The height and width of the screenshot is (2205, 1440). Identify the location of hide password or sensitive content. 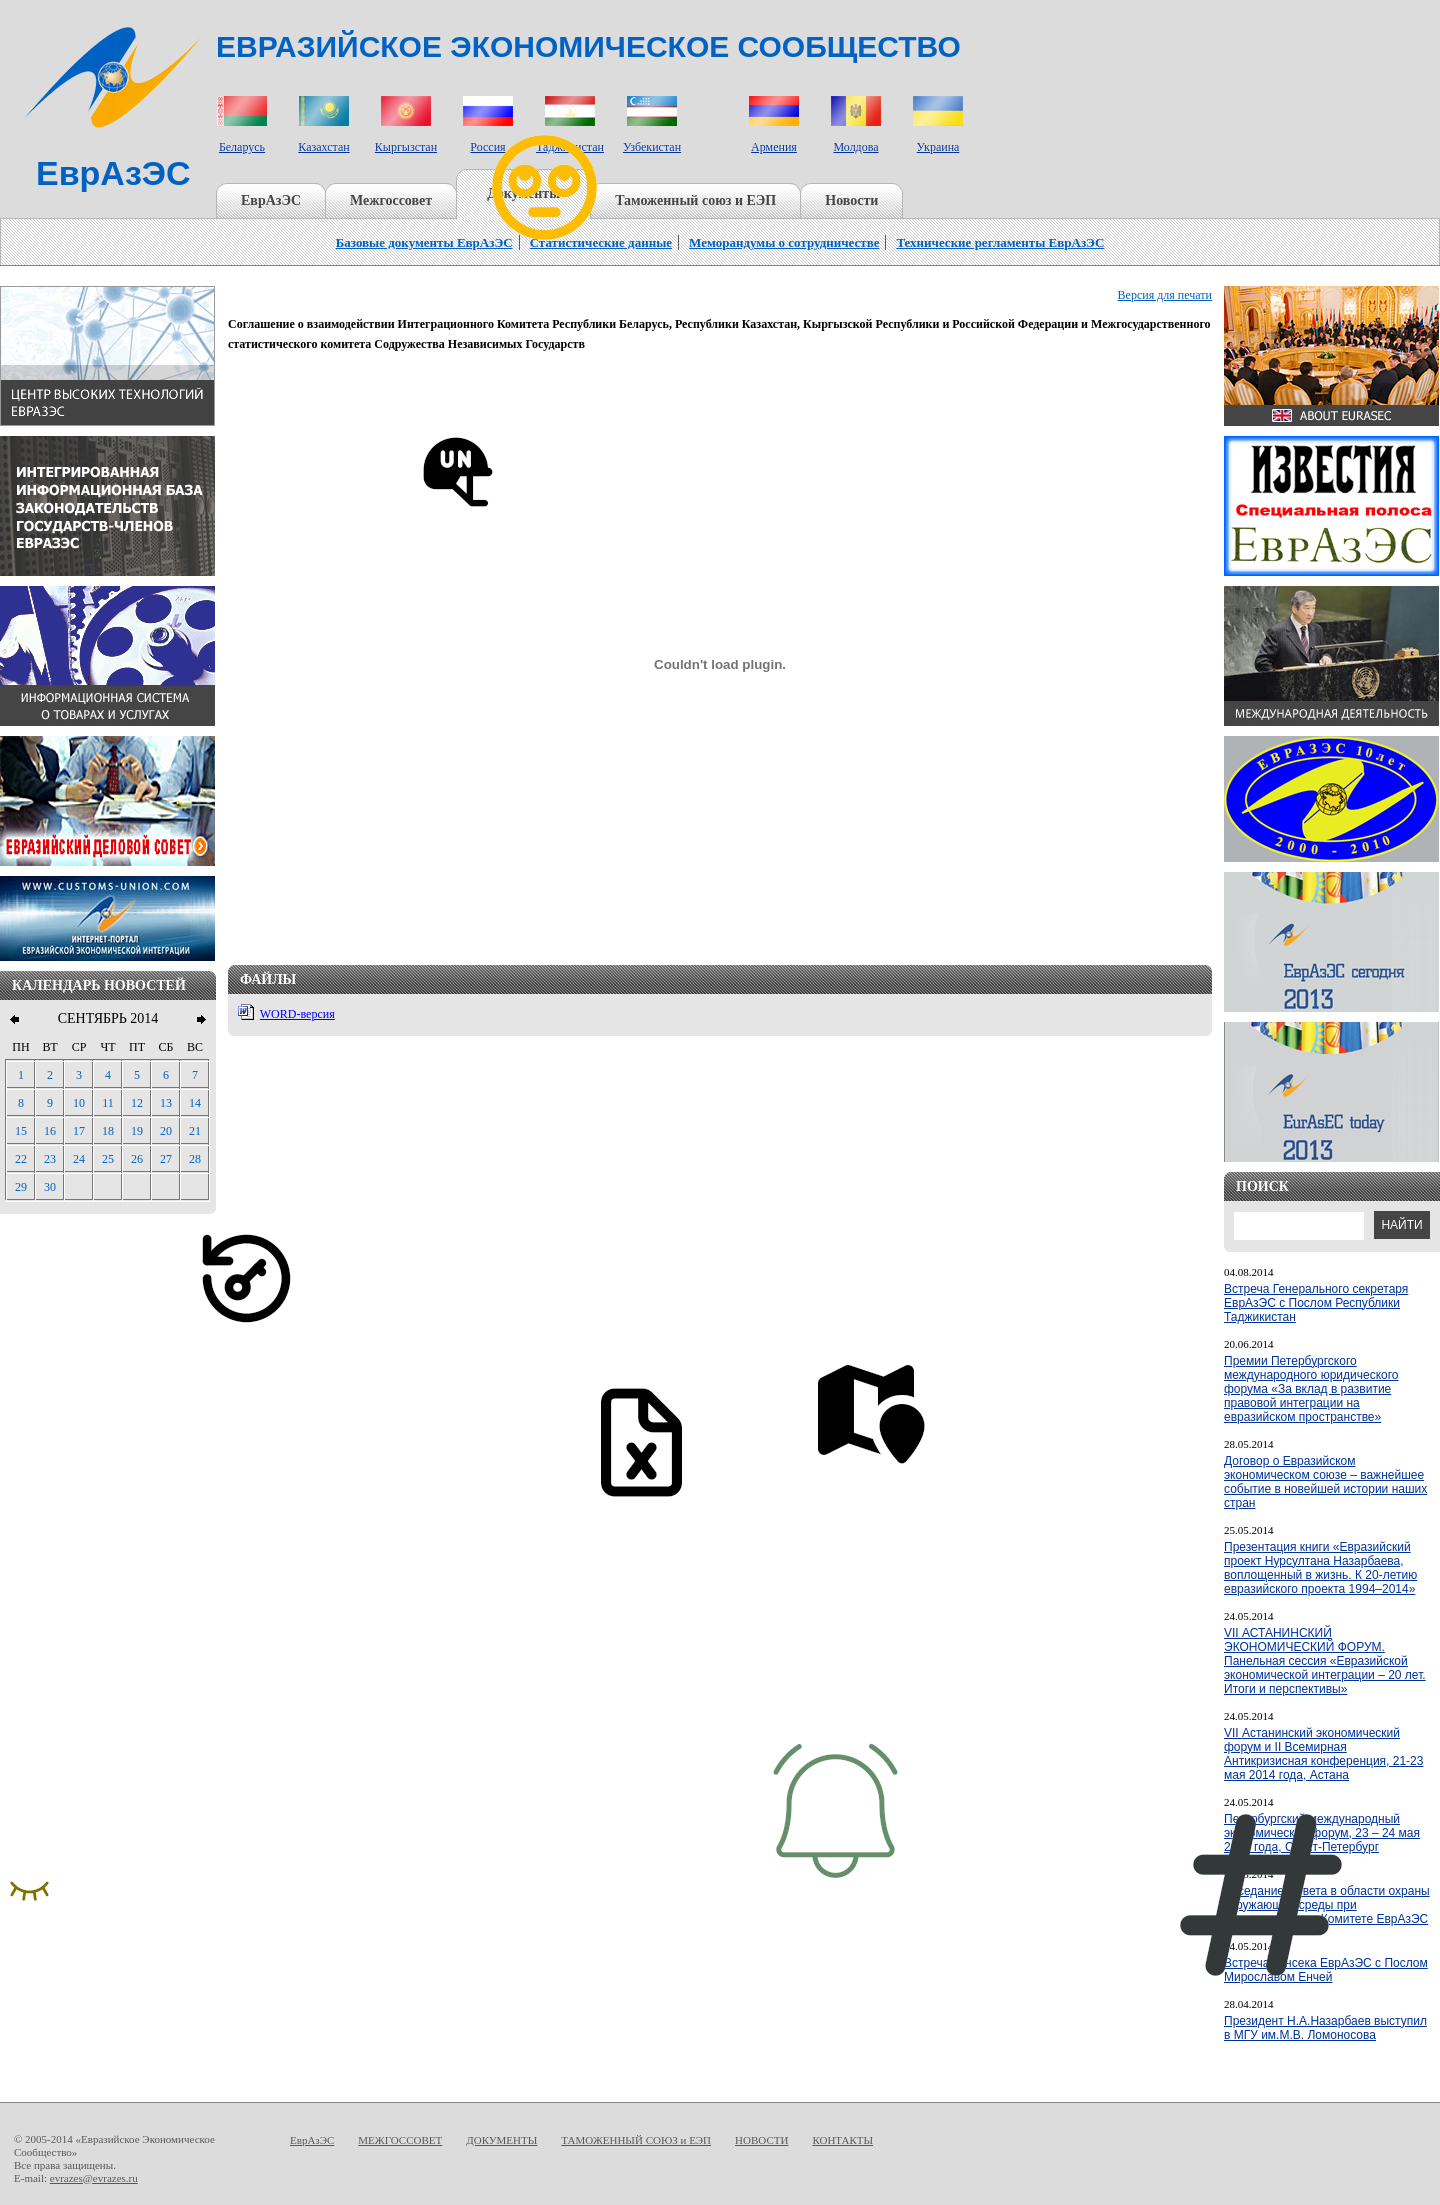
(29, 1887).